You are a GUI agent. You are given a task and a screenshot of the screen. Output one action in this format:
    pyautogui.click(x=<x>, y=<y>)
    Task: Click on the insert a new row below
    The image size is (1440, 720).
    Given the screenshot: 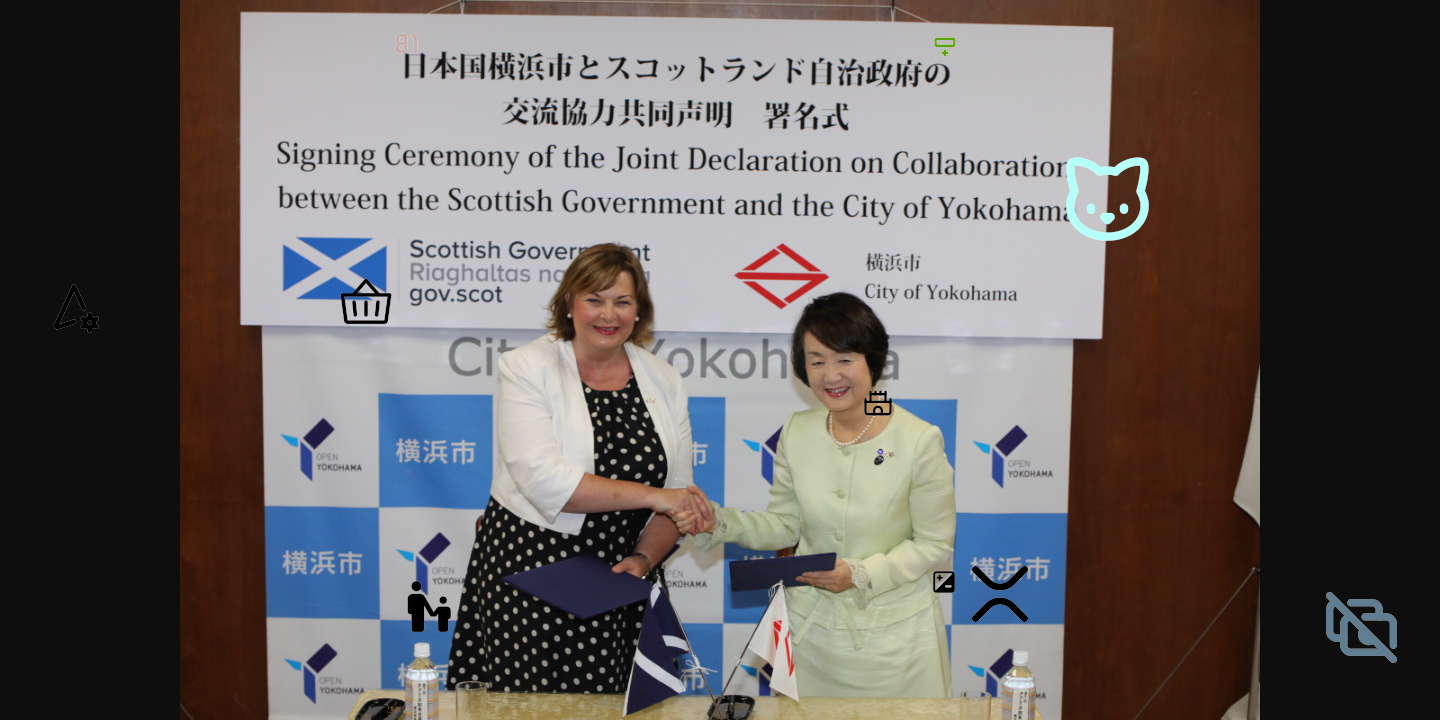 What is the action you would take?
    pyautogui.click(x=945, y=47)
    